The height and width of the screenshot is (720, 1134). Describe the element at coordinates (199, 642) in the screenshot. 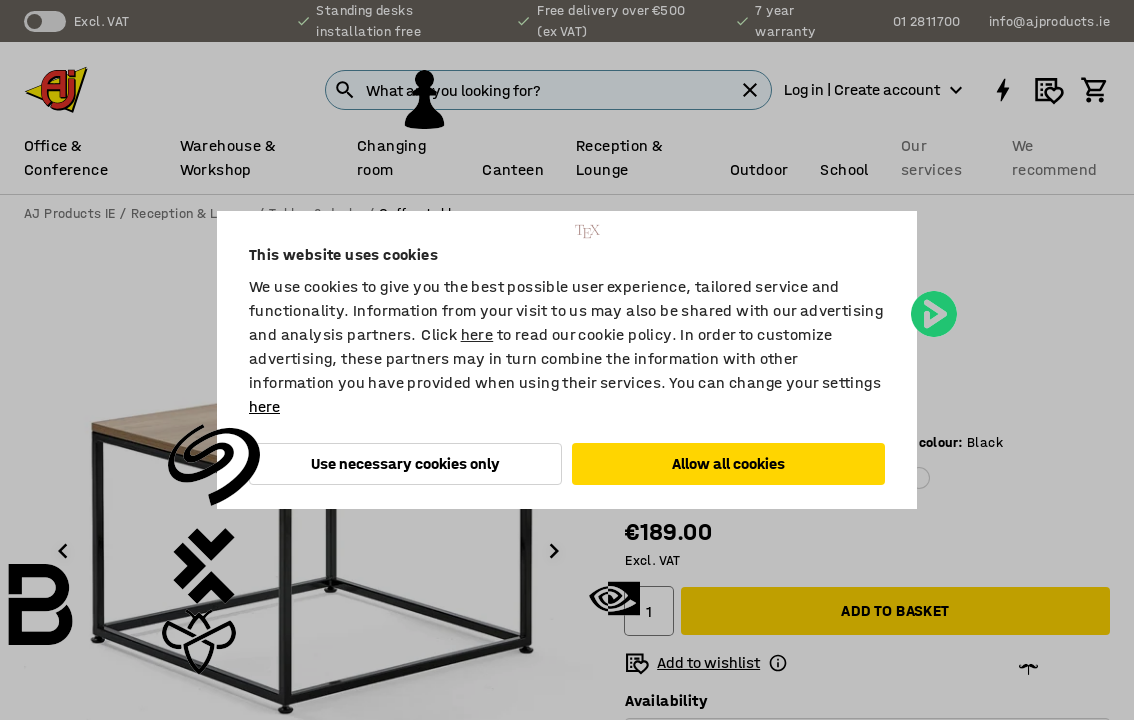

I see `intigriti bug bounty platform logo` at that location.